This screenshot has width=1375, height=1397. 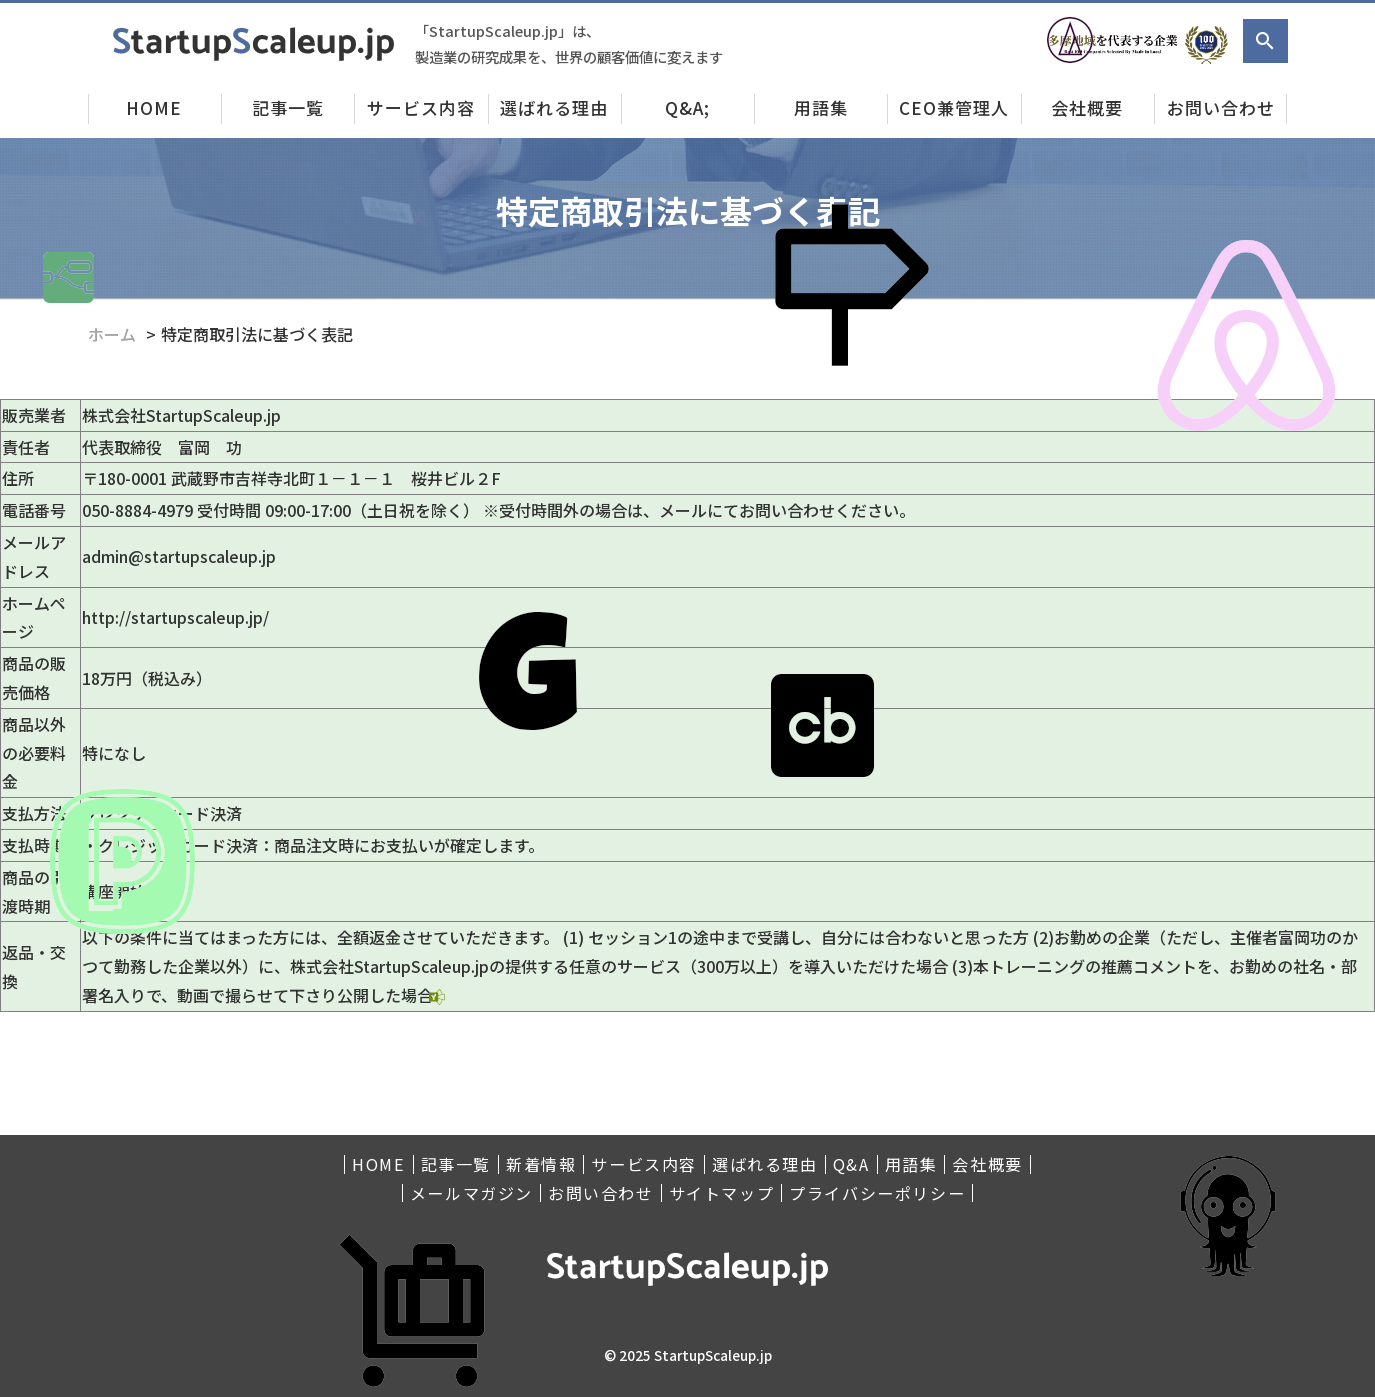 I want to click on open Yammer enterprise social network, so click(x=437, y=997).